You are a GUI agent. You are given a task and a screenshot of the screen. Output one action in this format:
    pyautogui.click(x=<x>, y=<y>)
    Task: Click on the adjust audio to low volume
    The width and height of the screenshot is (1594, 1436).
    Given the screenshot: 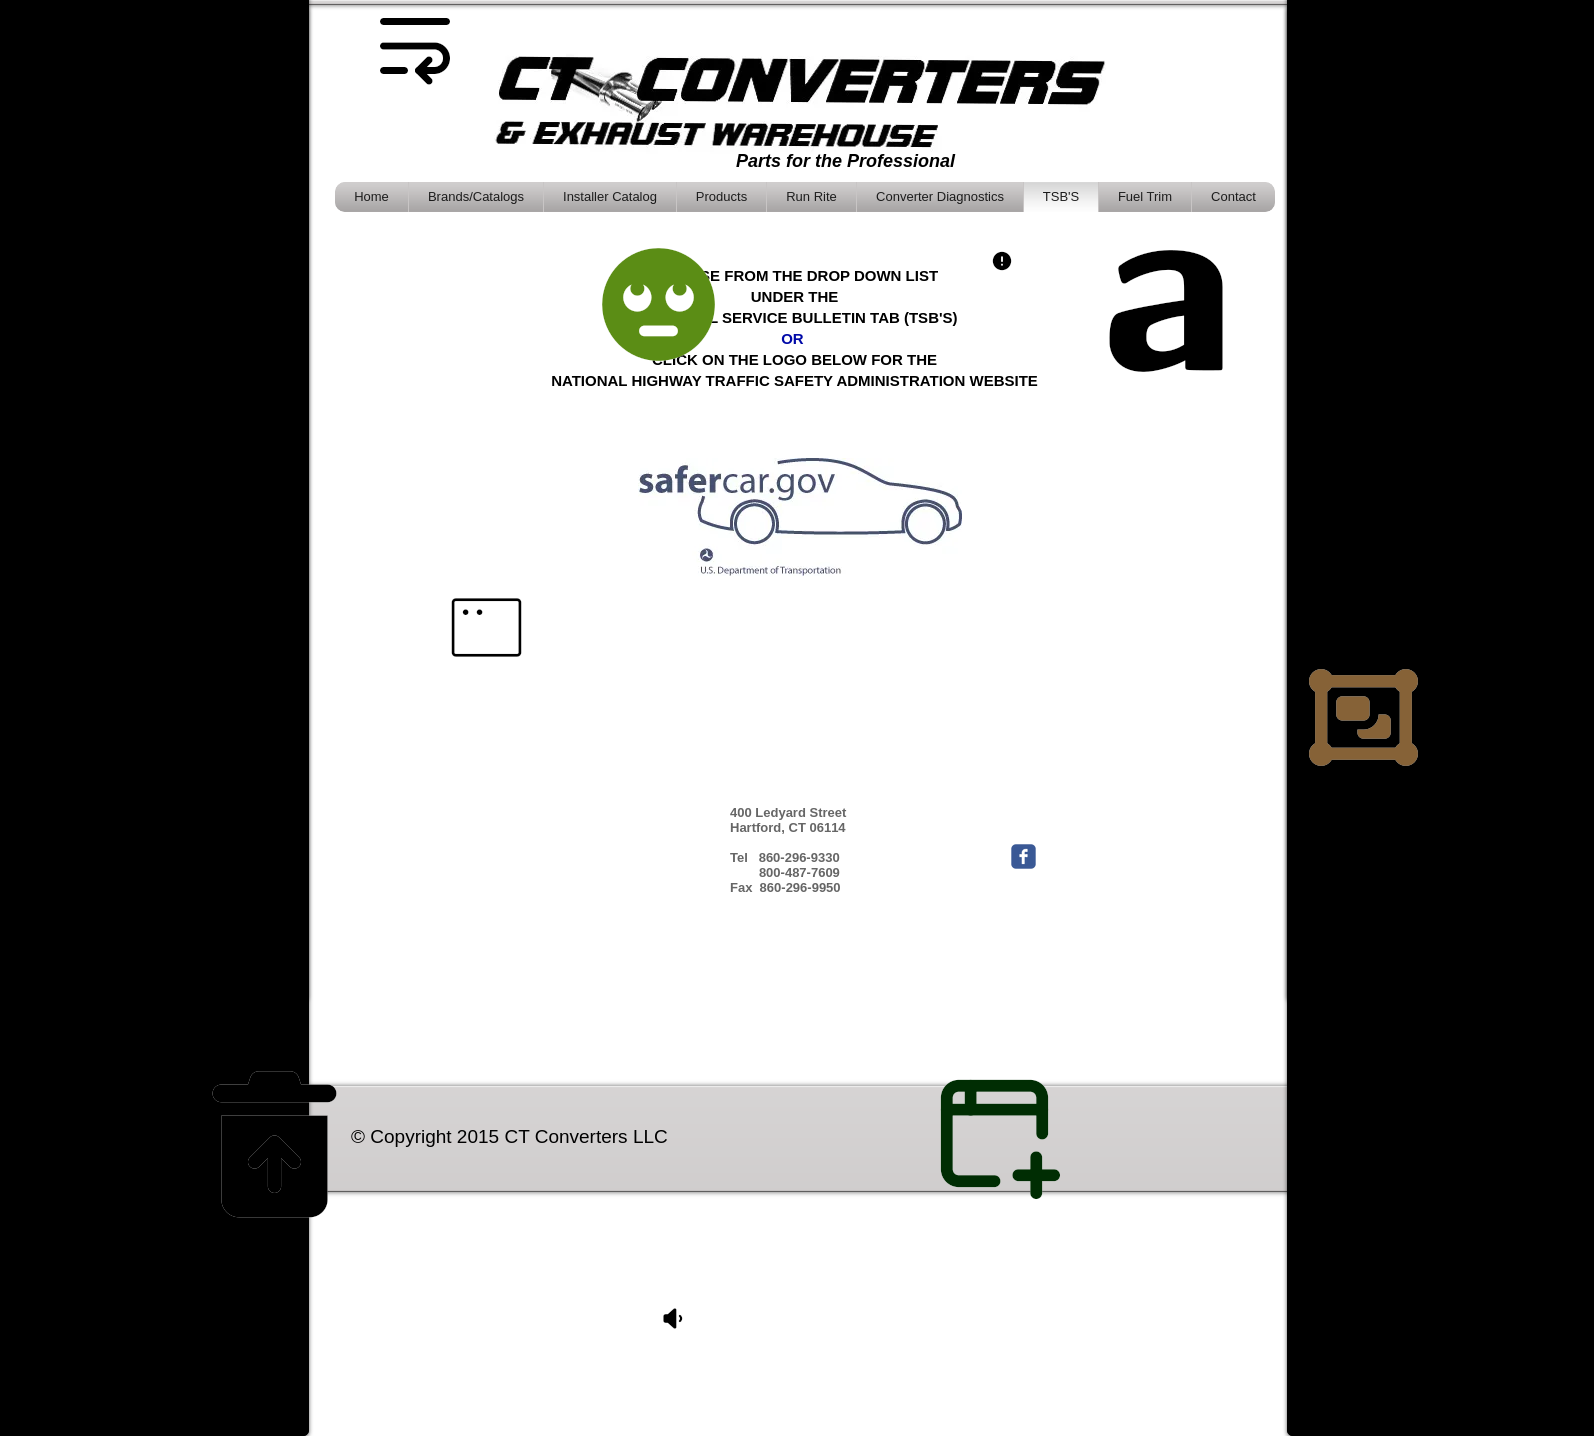 What is the action you would take?
    pyautogui.click(x=673, y=1318)
    